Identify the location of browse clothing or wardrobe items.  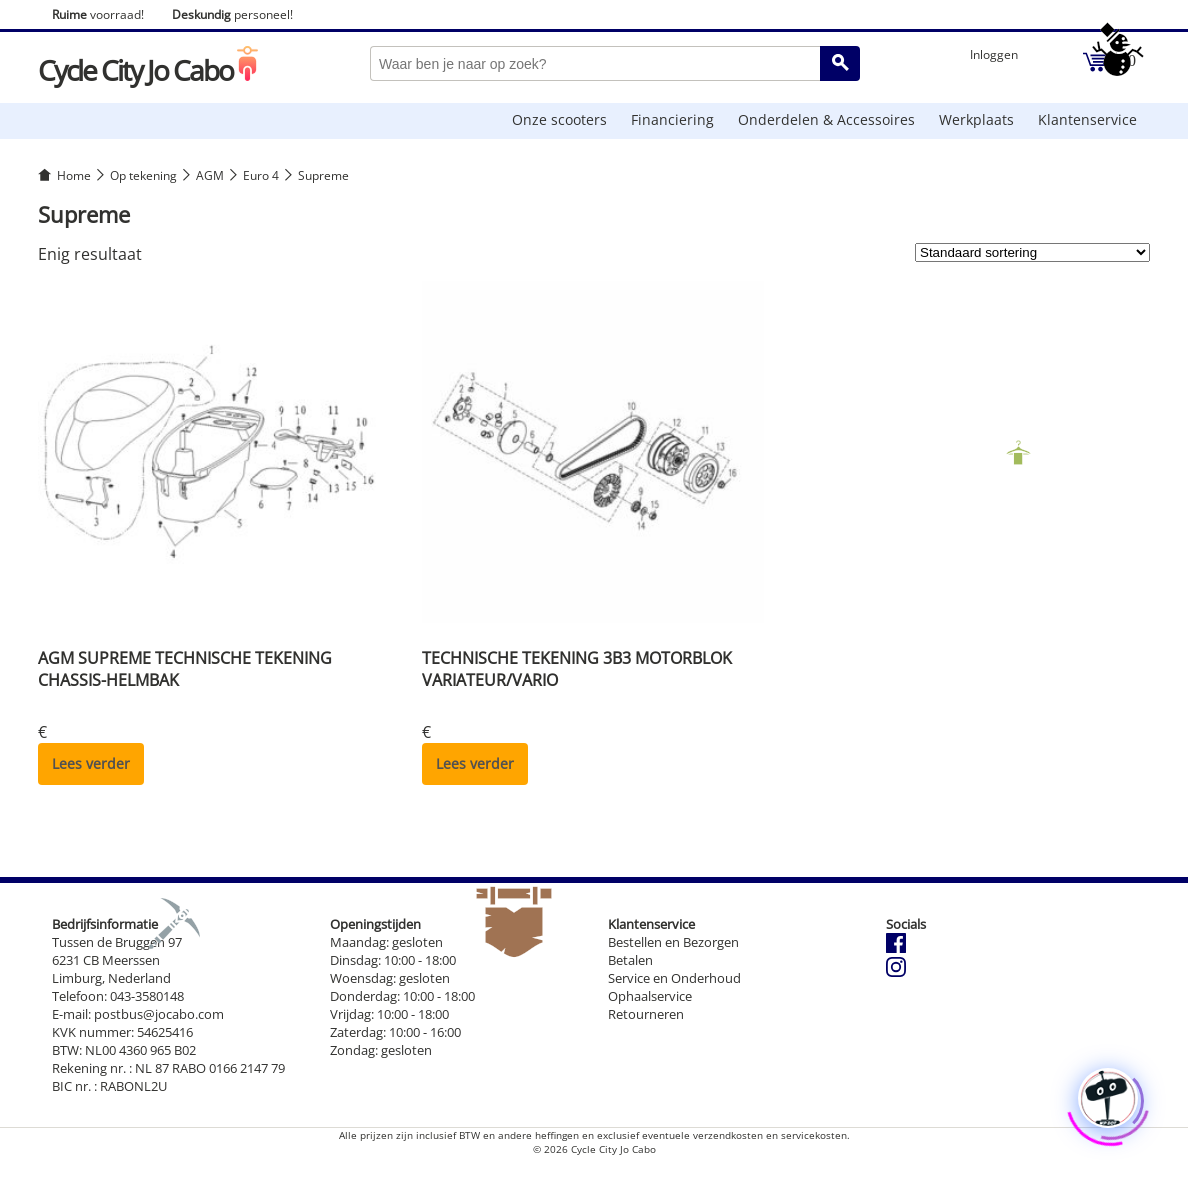
(1018, 452).